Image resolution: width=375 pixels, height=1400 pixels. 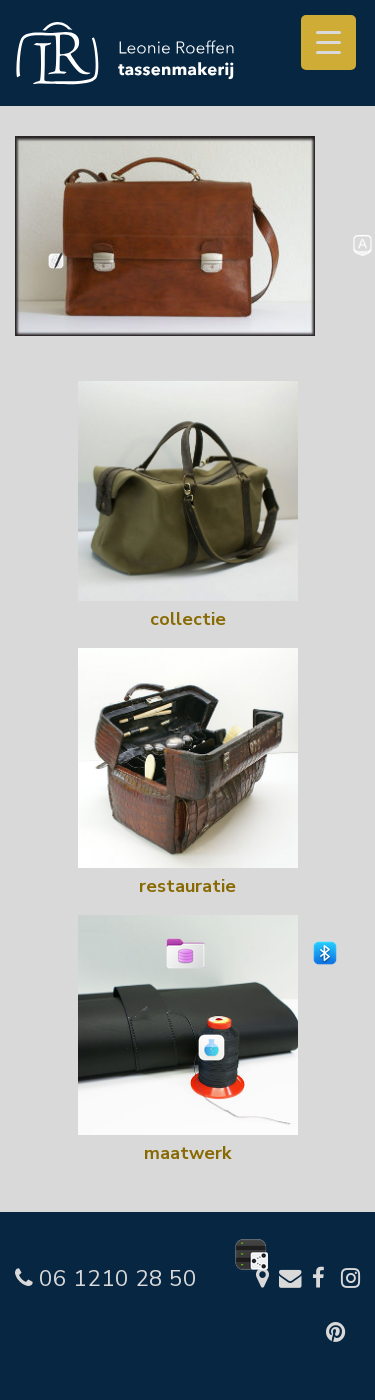 I want to click on open script editor to write or edit automation scripts, so click(x=56, y=261).